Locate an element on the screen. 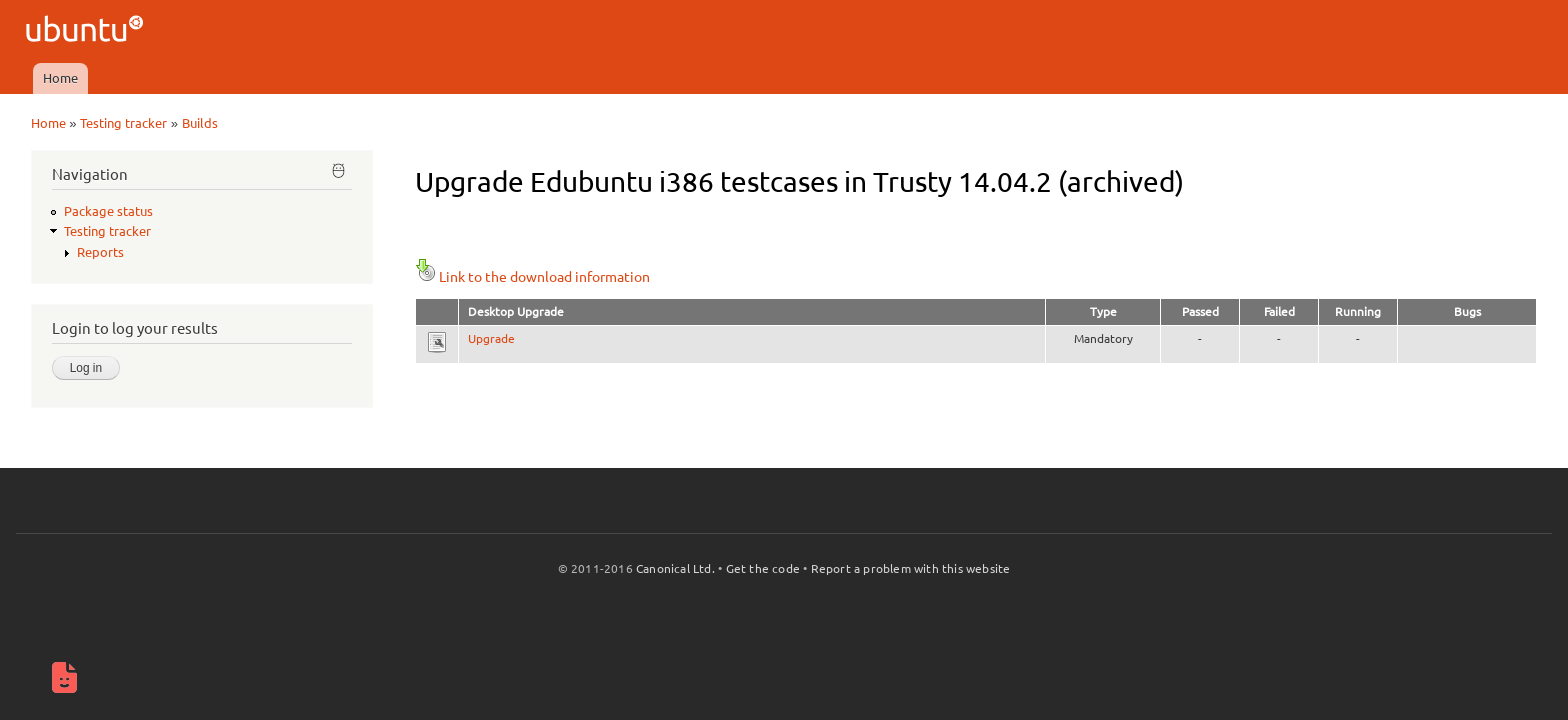  android device or system settings is located at coordinates (338, 170).